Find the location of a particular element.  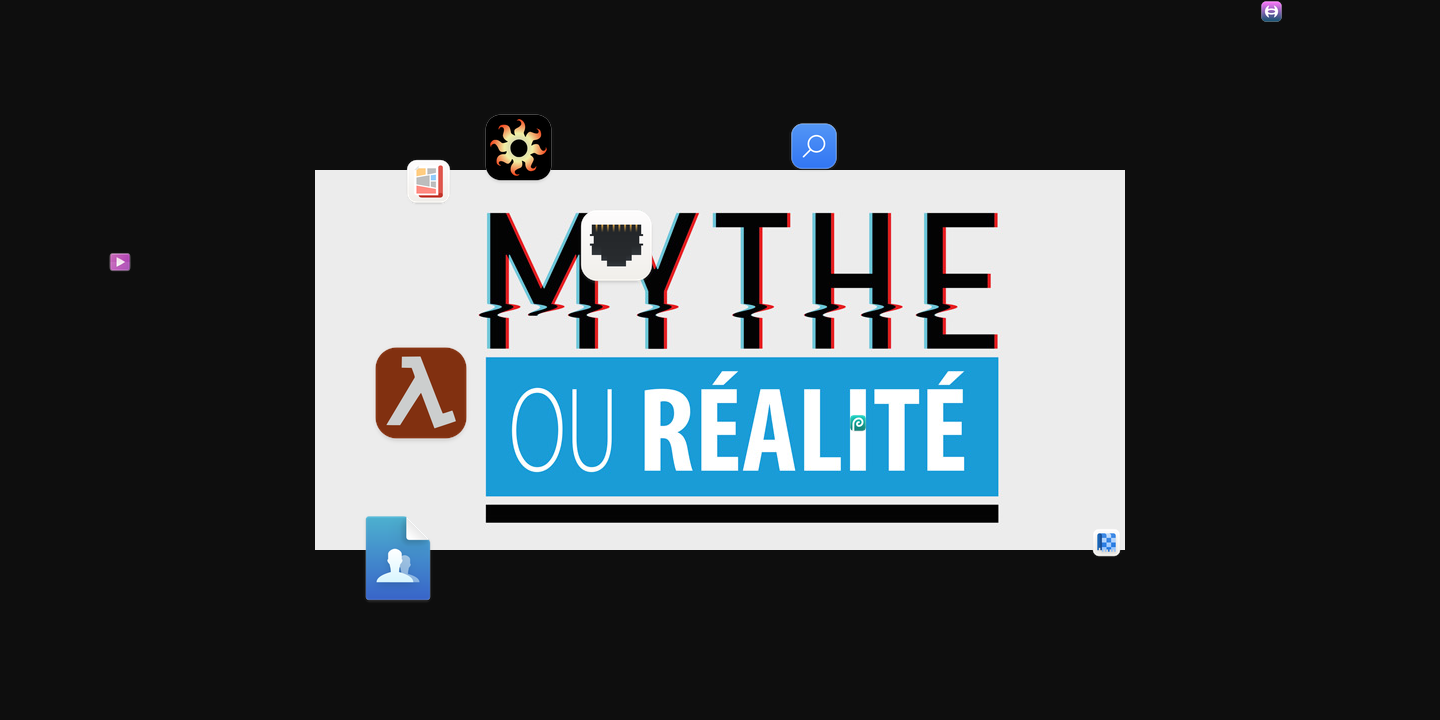

open ethernet network preferences is located at coordinates (616, 245).